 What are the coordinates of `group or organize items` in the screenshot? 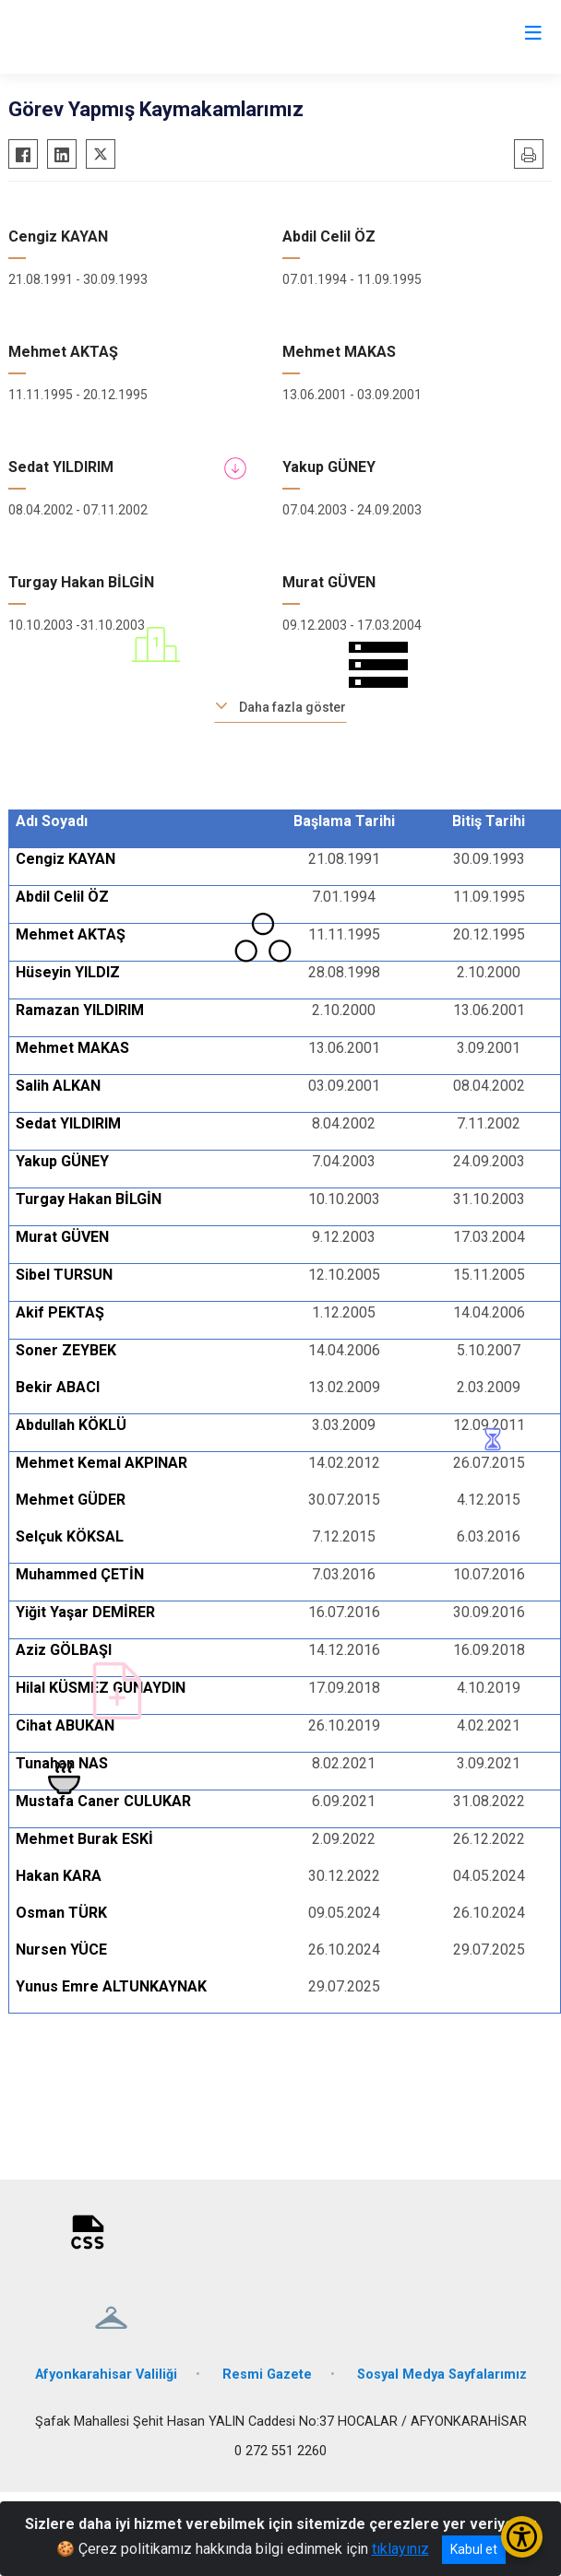 It's located at (263, 939).